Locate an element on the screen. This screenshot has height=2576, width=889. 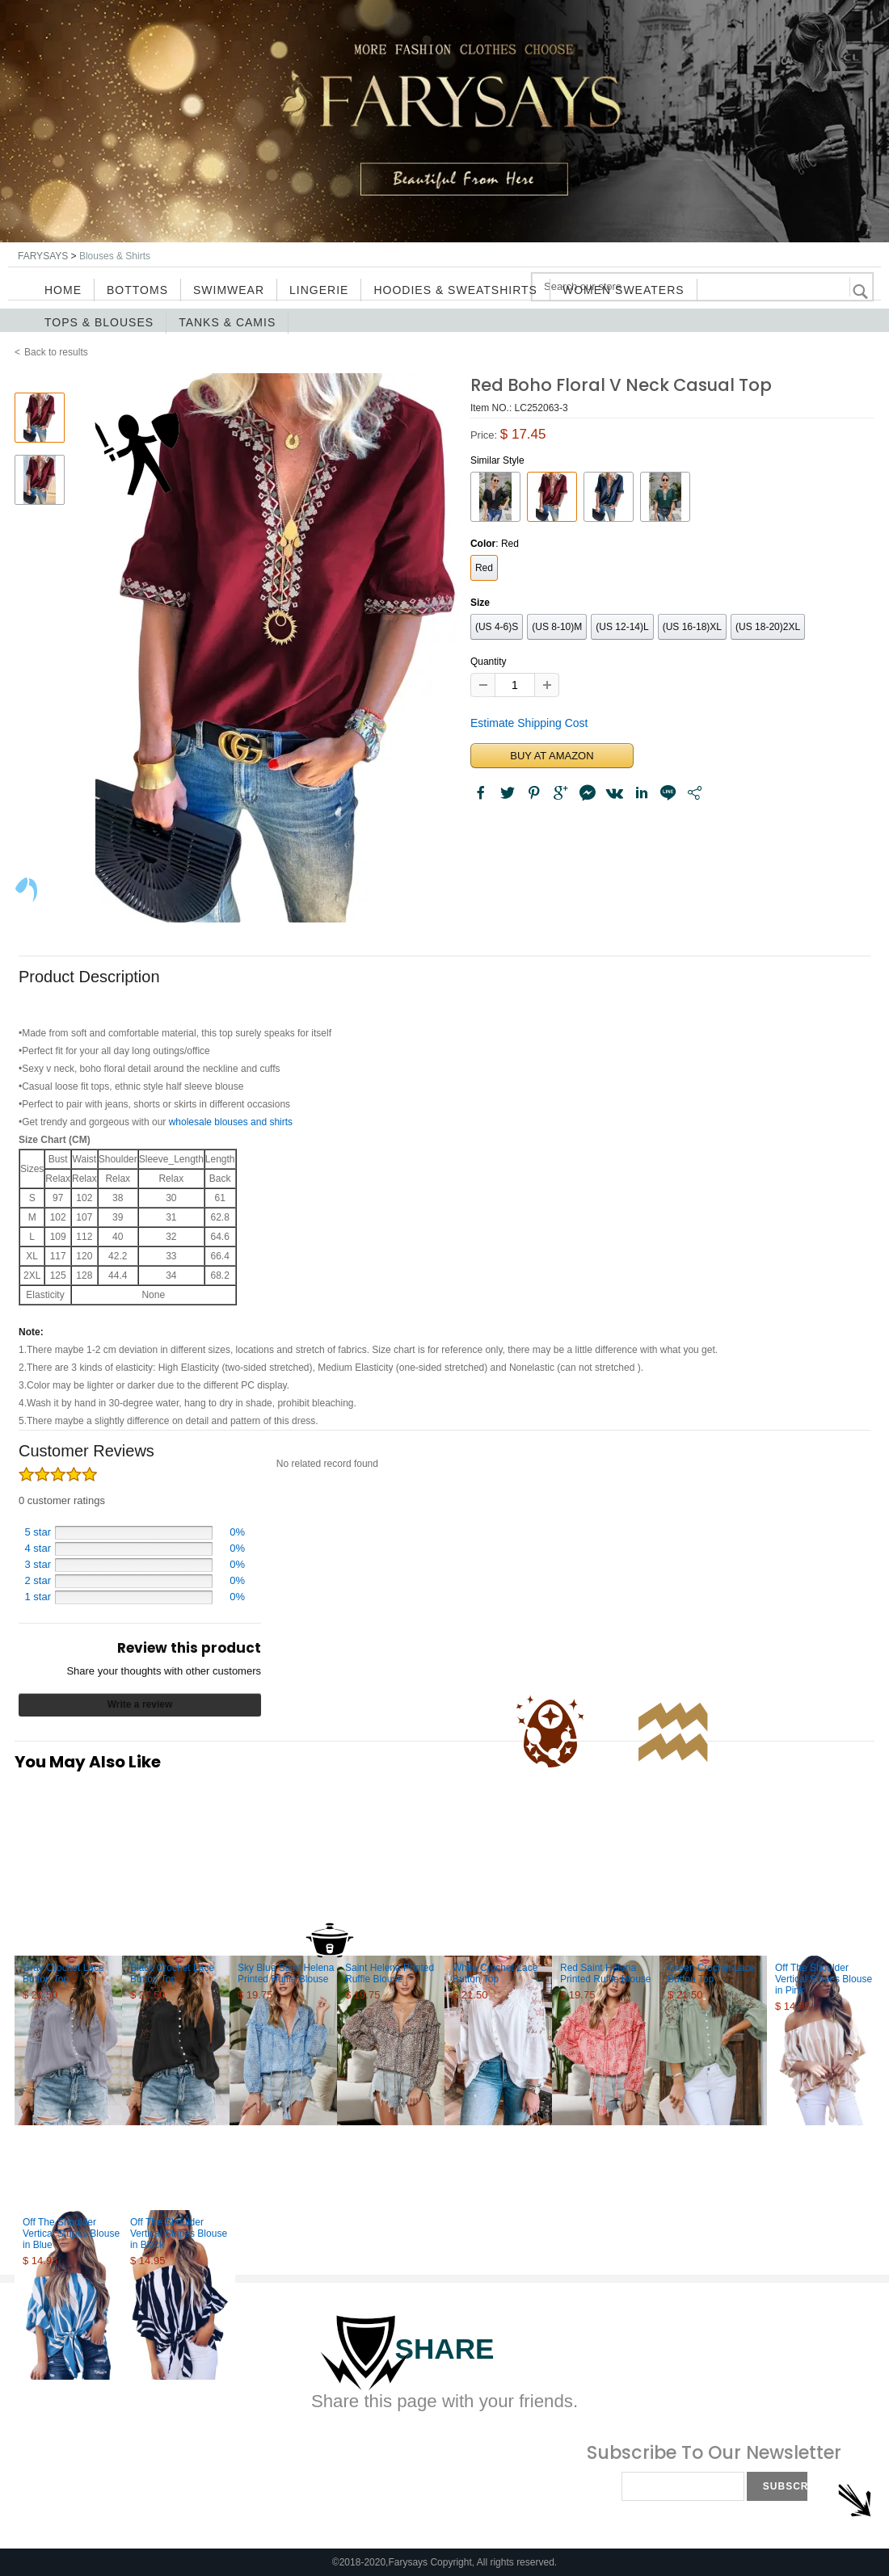
fast forward or skip ahead is located at coordinates (854, 2500).